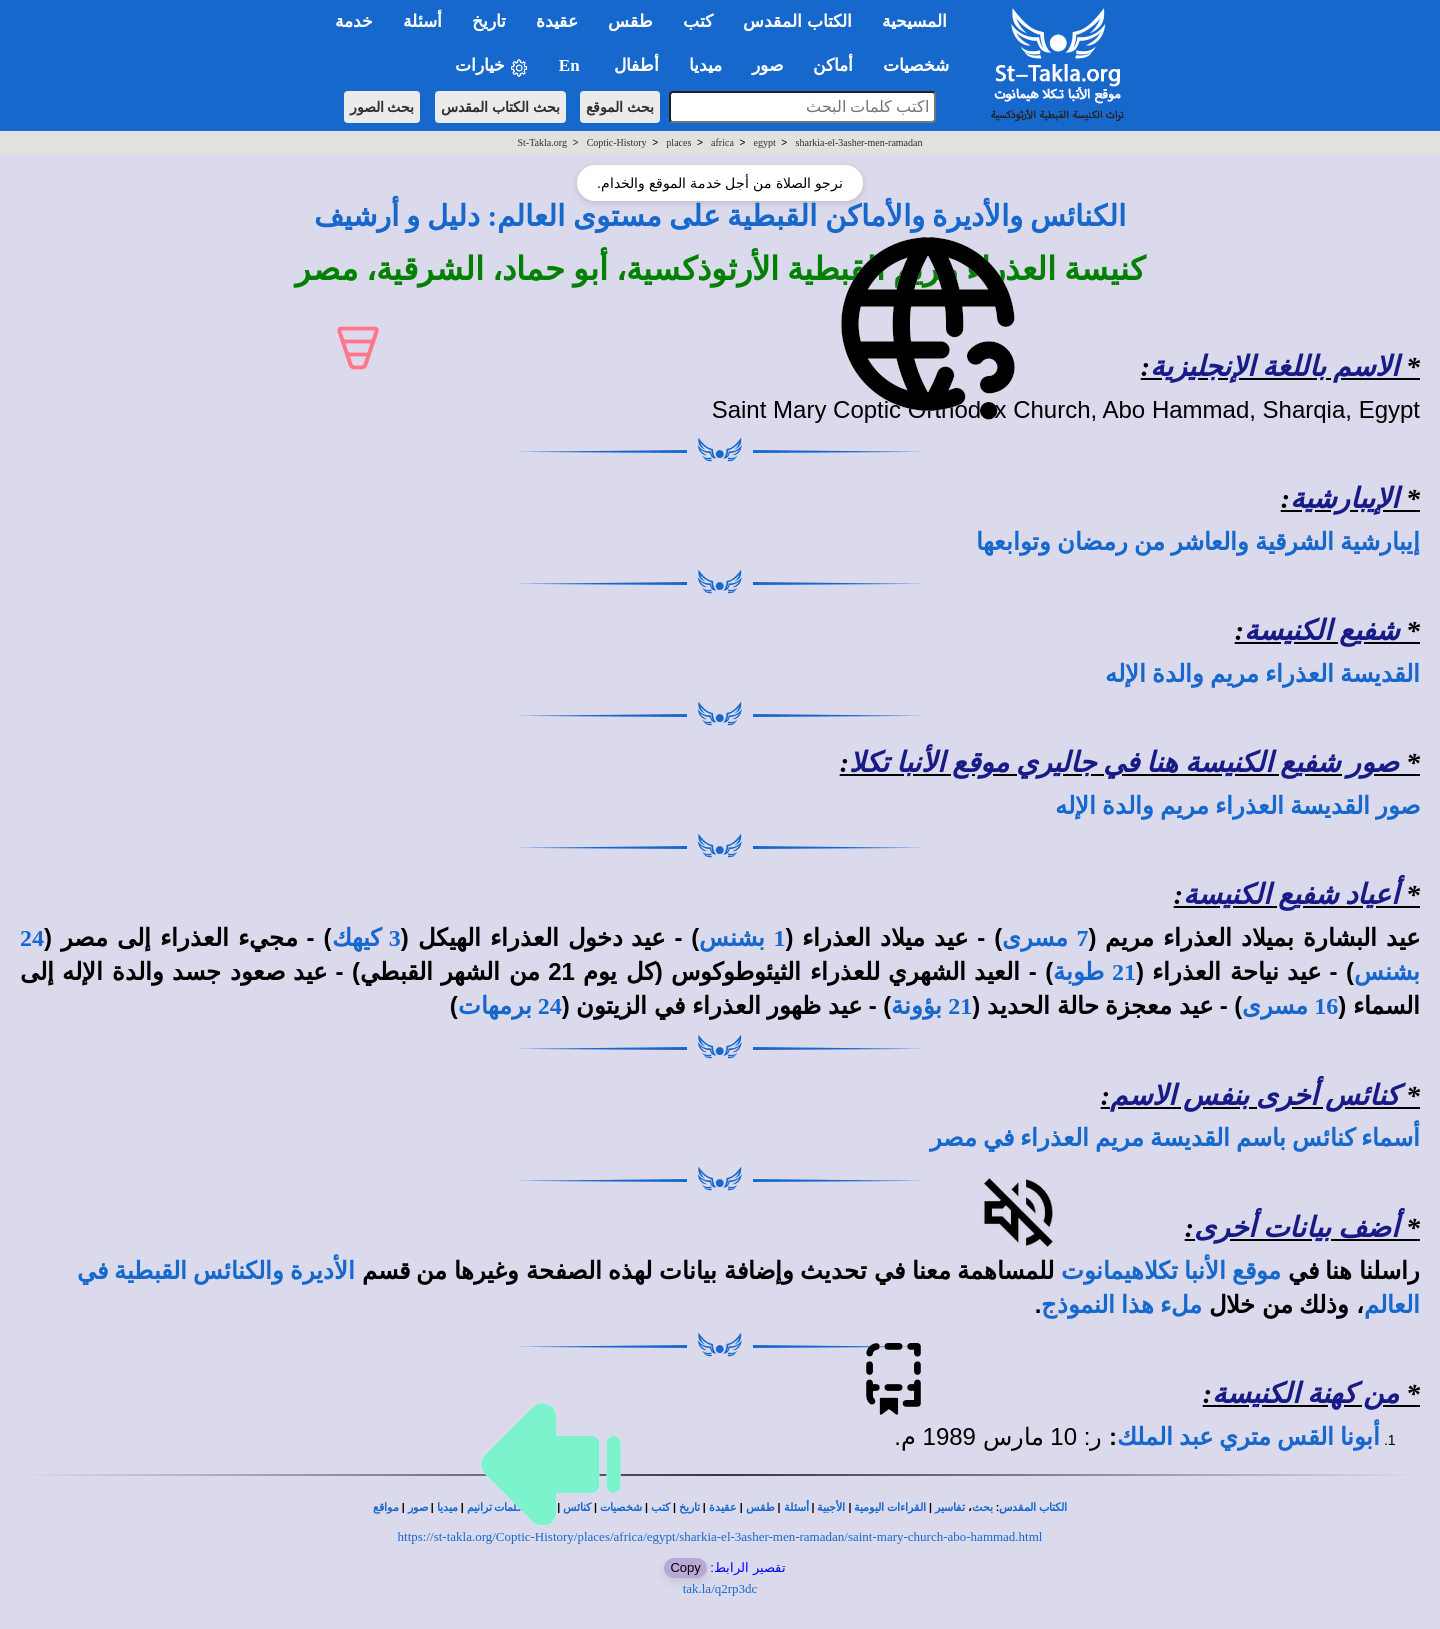 This screenshot has width=1440, height=1629. Describe the element at coordinates (1018, 1212) in the screenshot. I see `mute audio or sound` at that location.